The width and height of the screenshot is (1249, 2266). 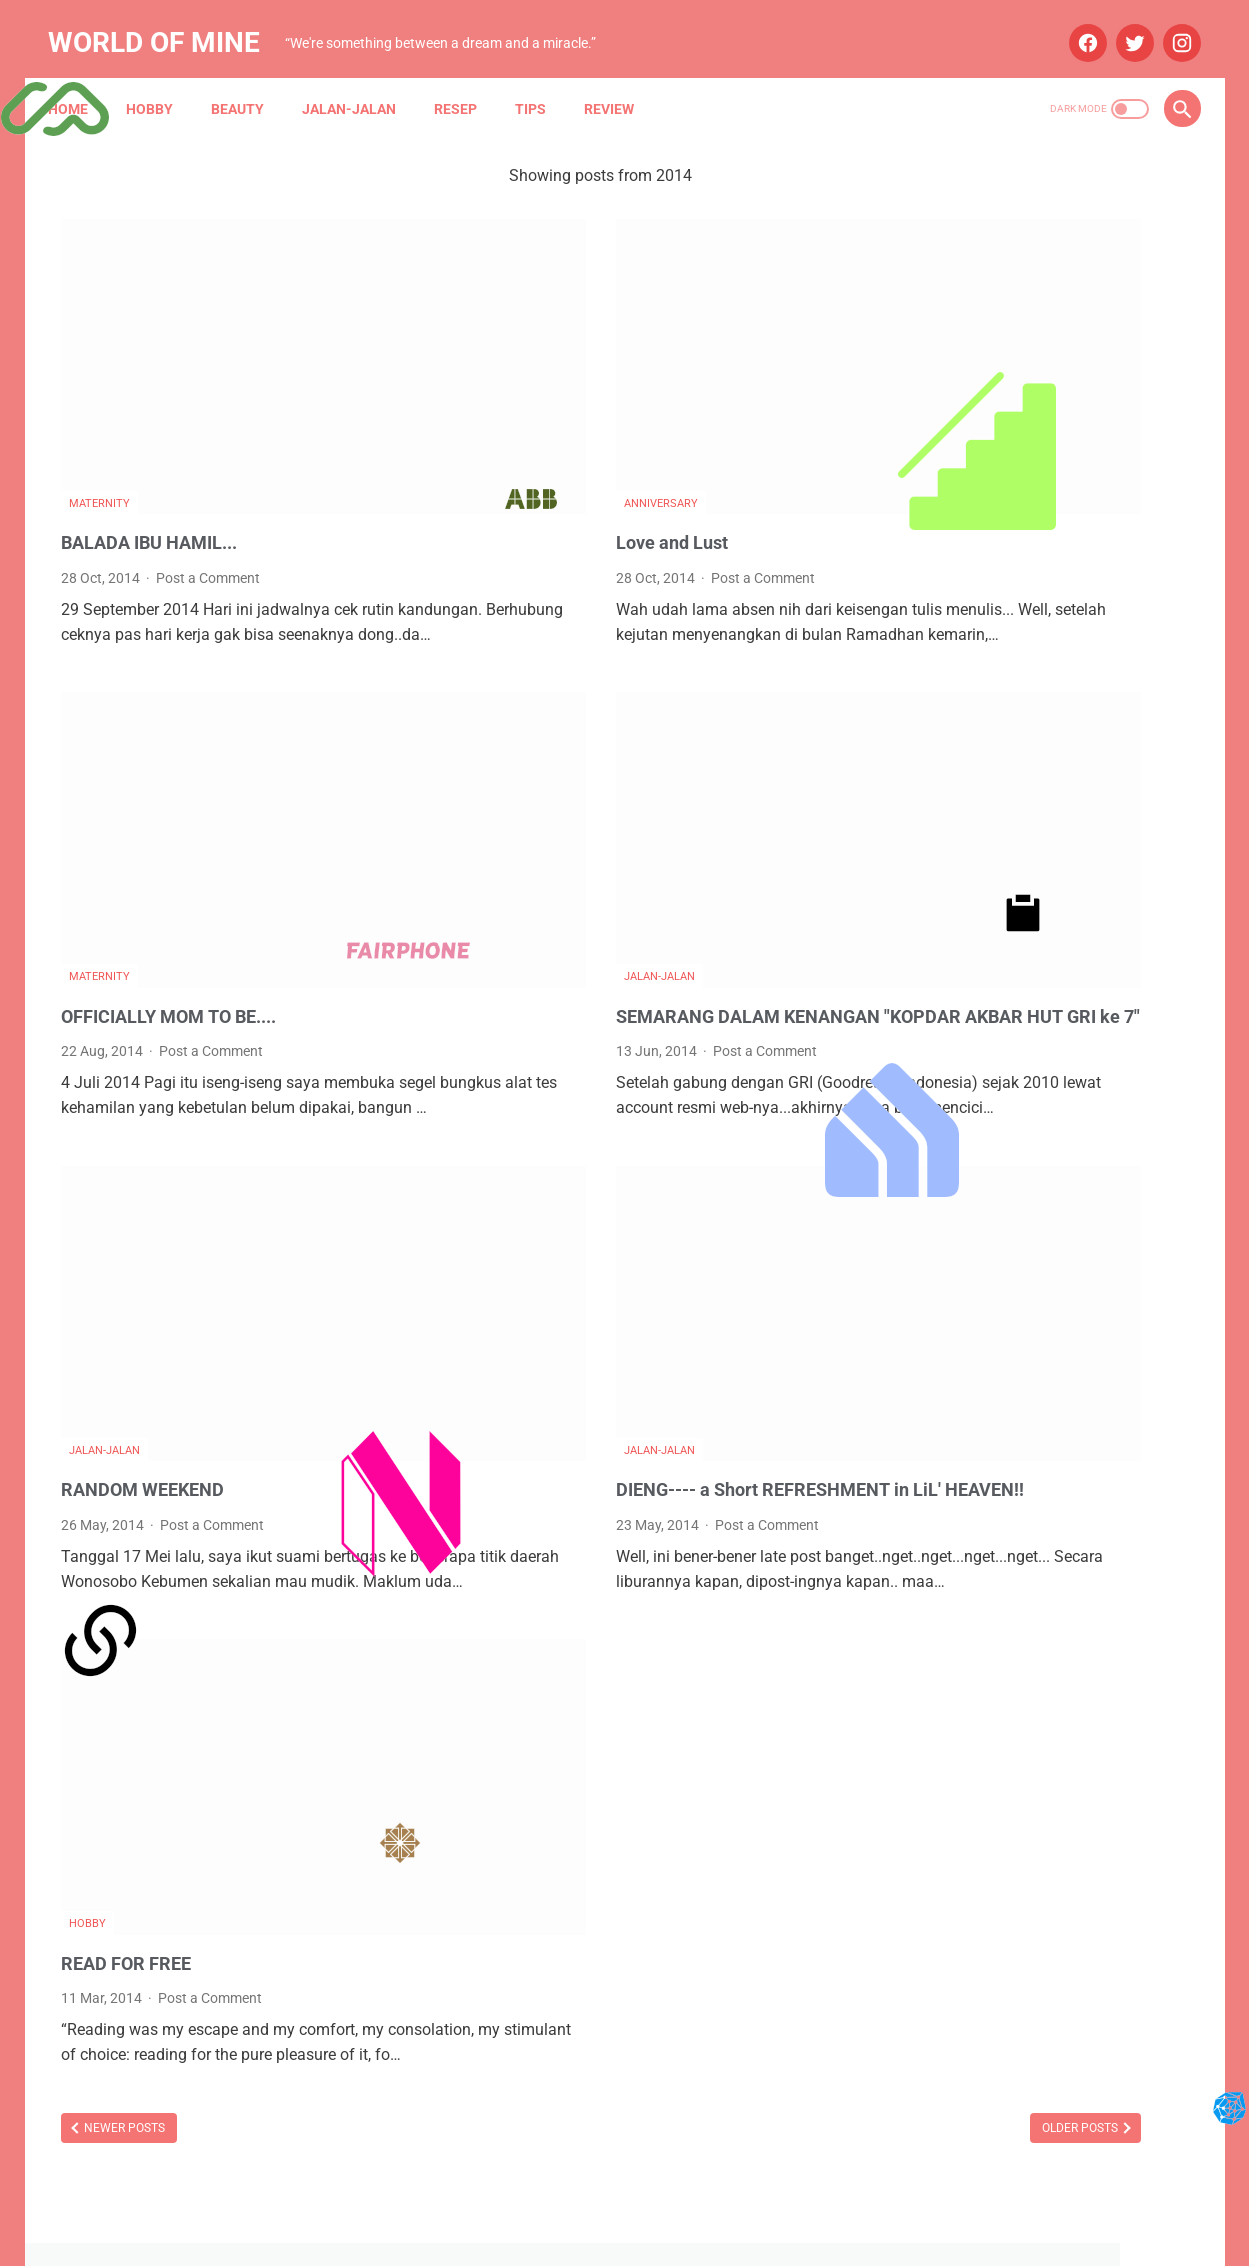 I want to click on link to PyG (PyTorch Geometric) library or documentation, so click(x=1229, y=2108).